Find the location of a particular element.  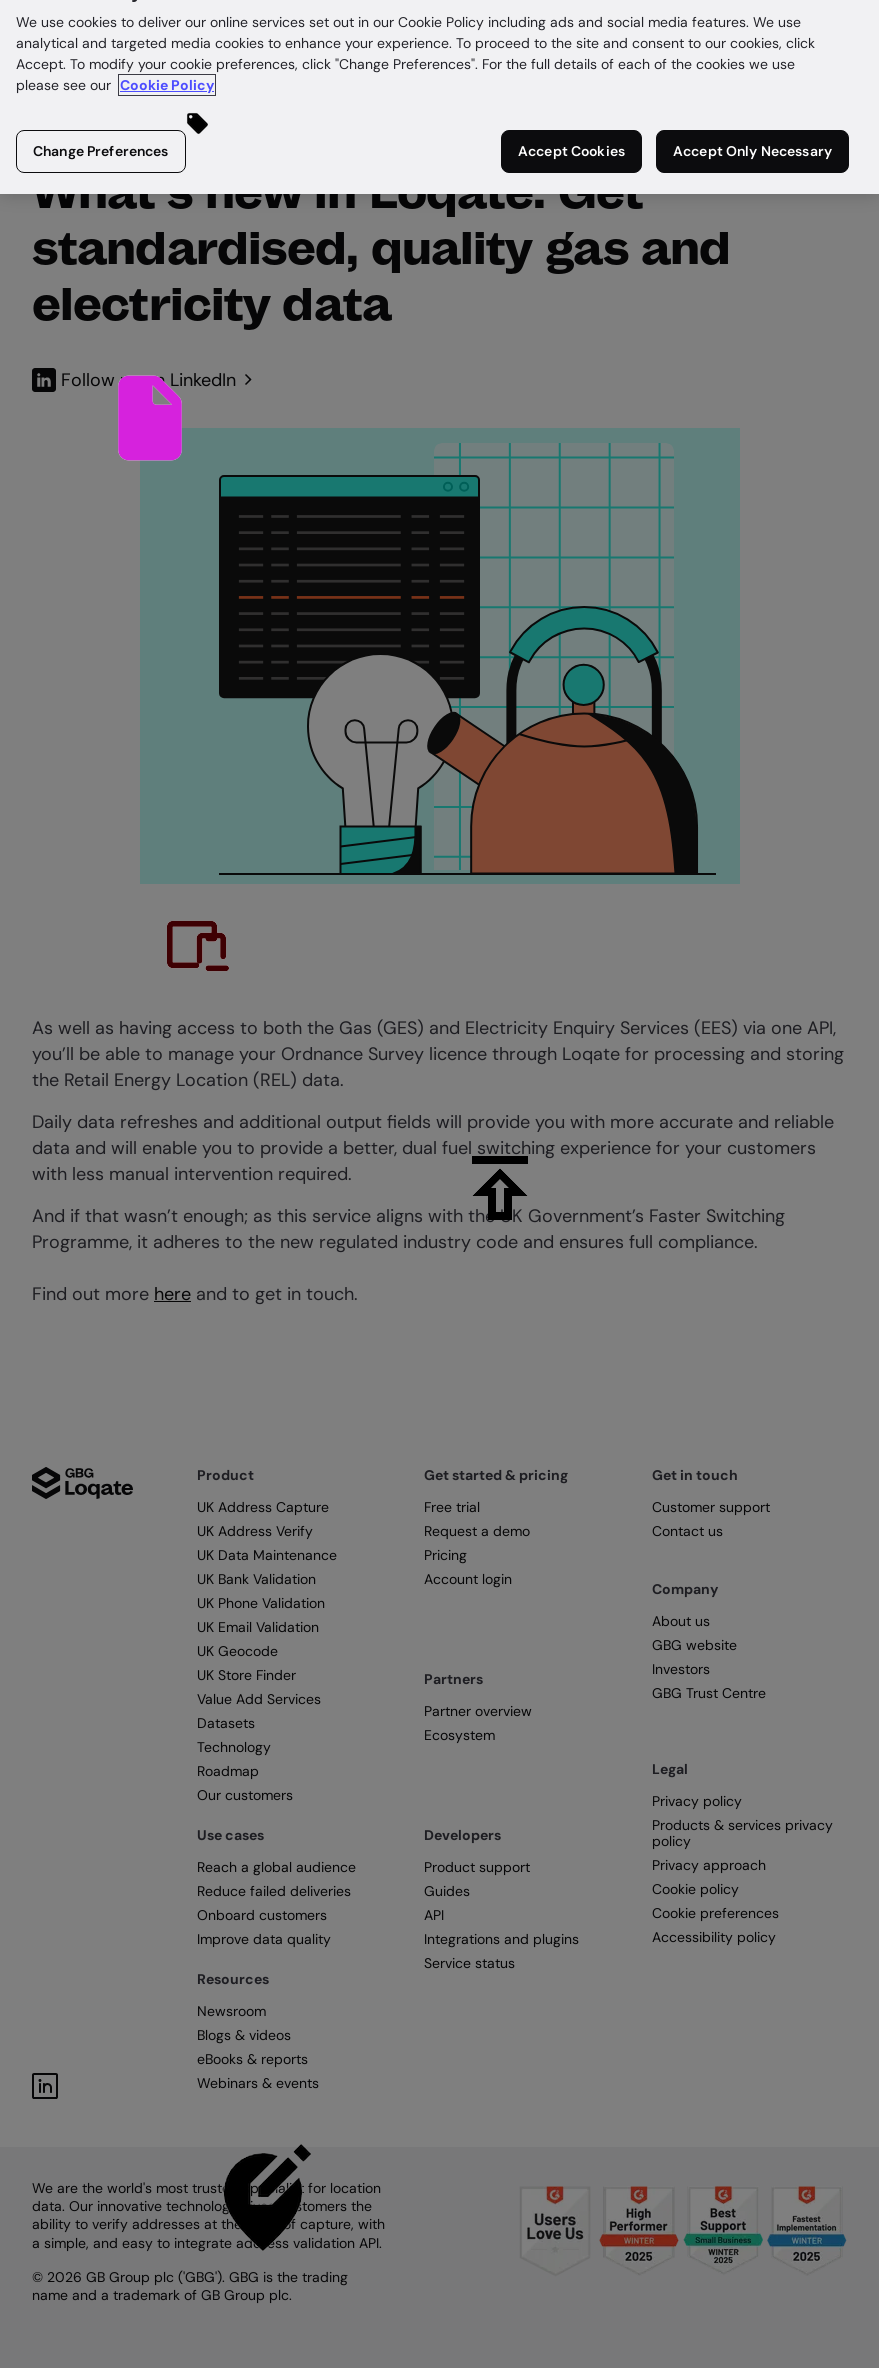

publish or upload content is located at coordinates (500, 1188).